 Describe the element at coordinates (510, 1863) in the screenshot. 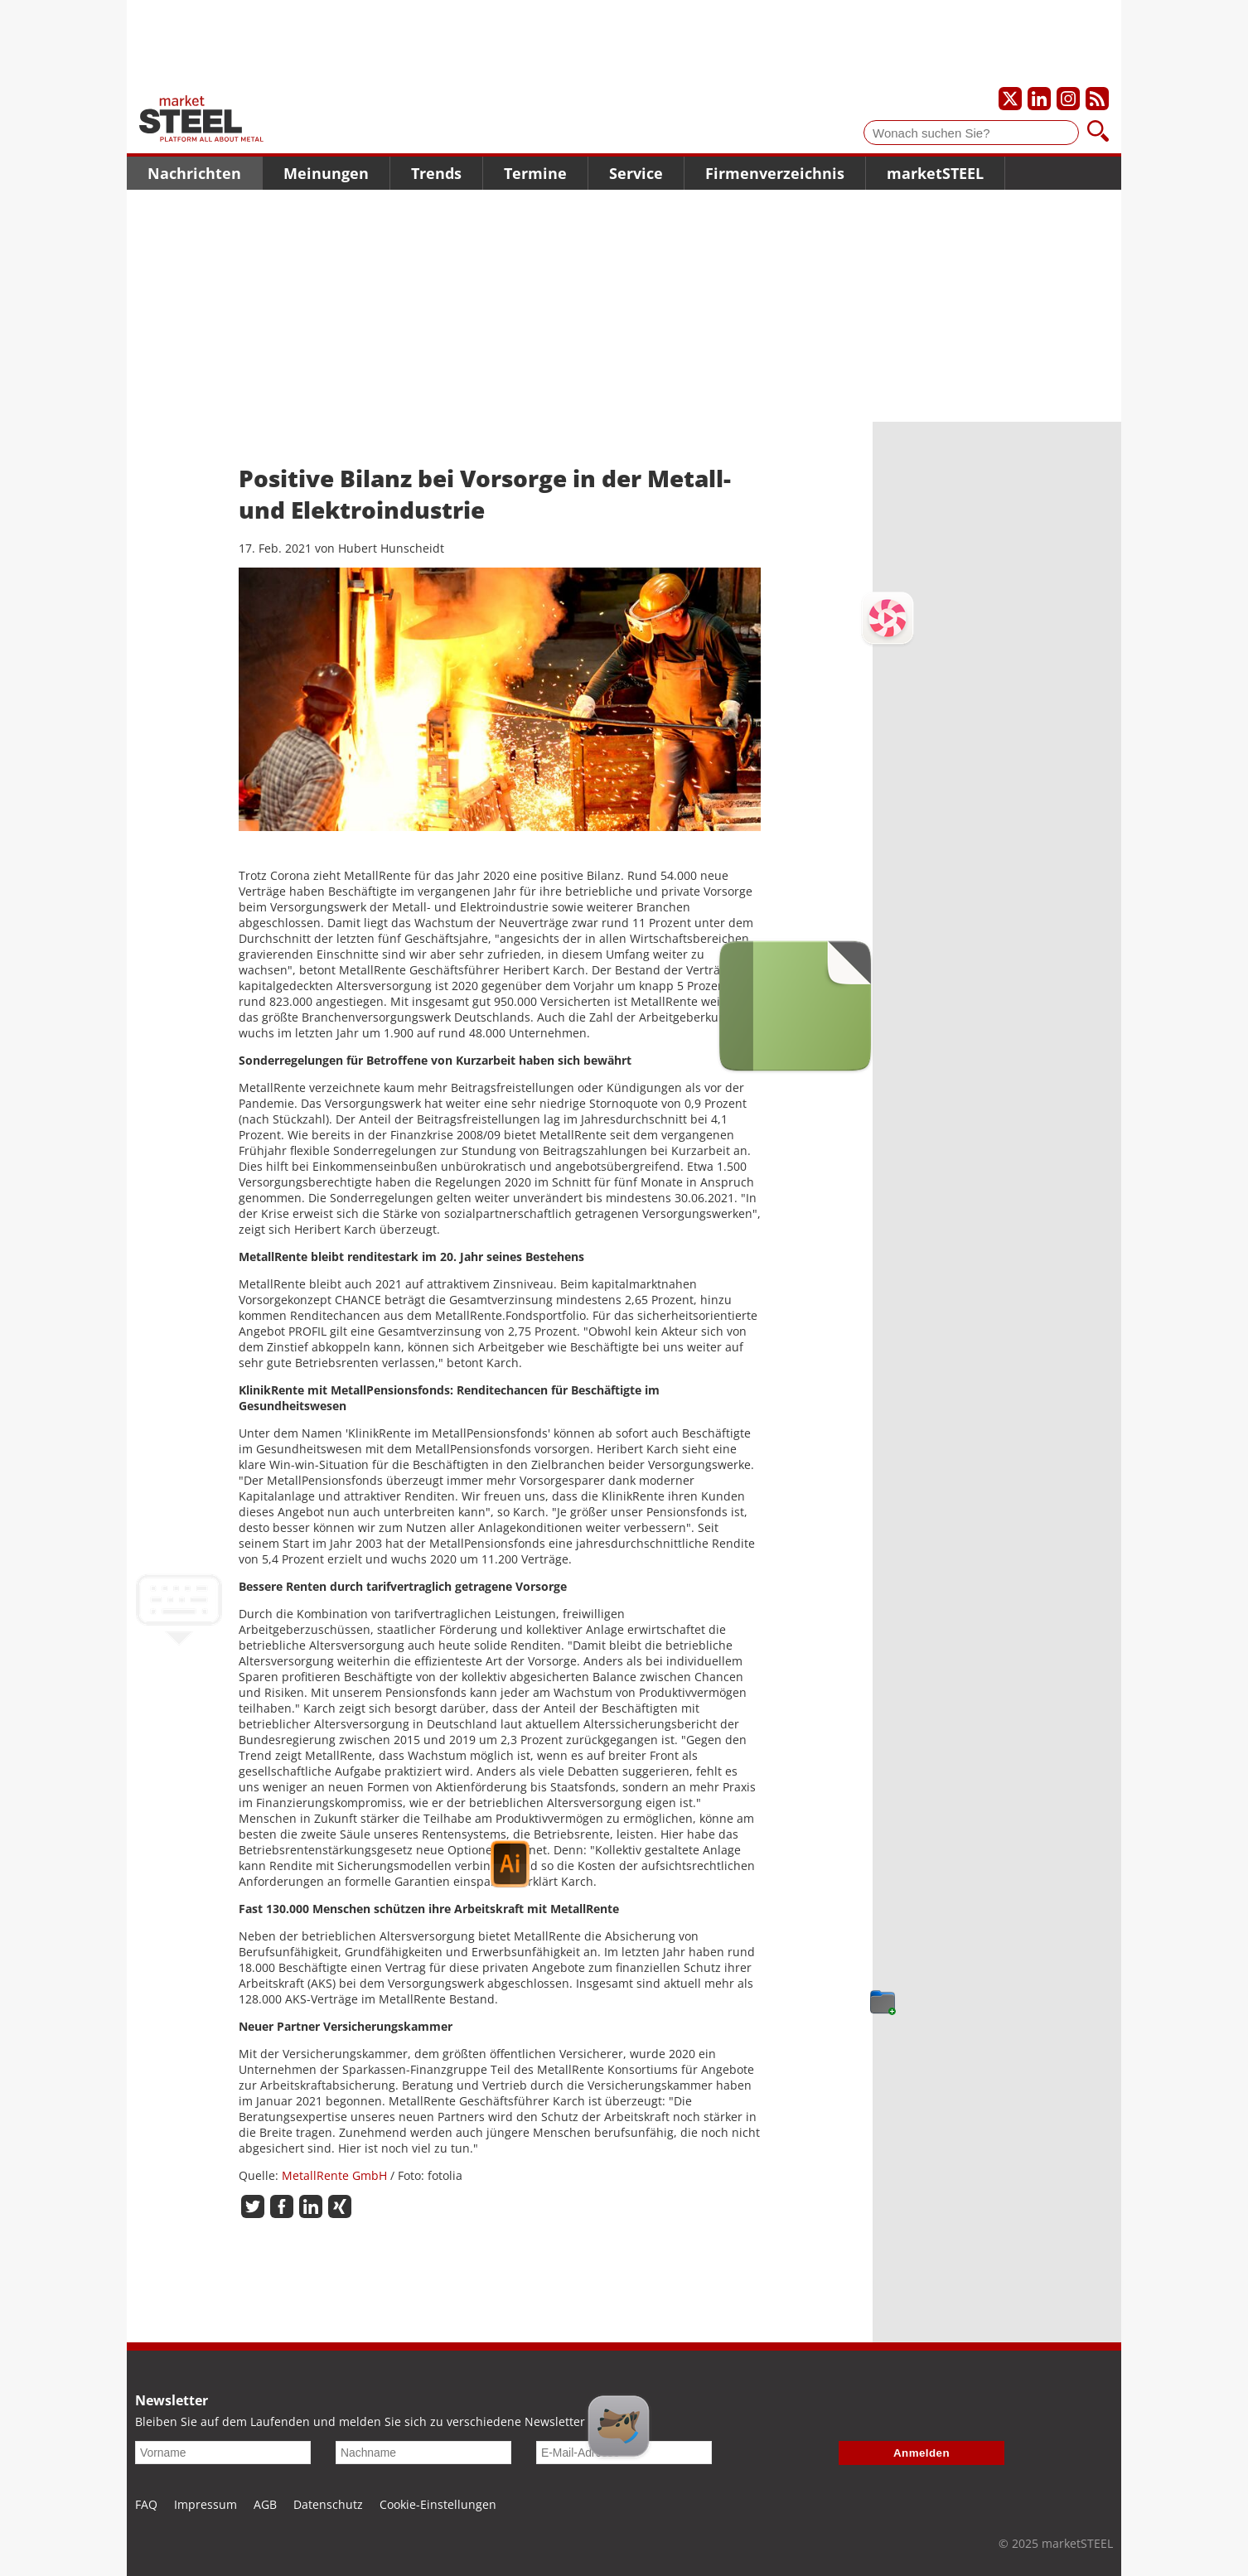

I see `open an Adobe Illustrator file` at that location.